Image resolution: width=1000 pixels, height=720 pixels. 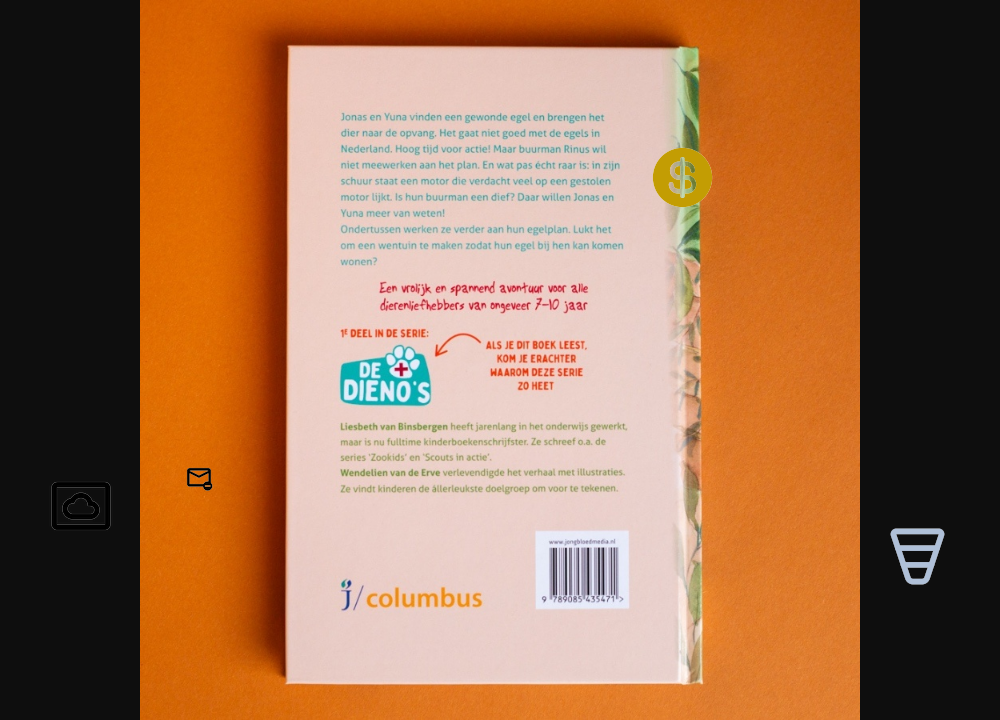 I want to click on view pricing or payment options, so click(x=682, y=177).